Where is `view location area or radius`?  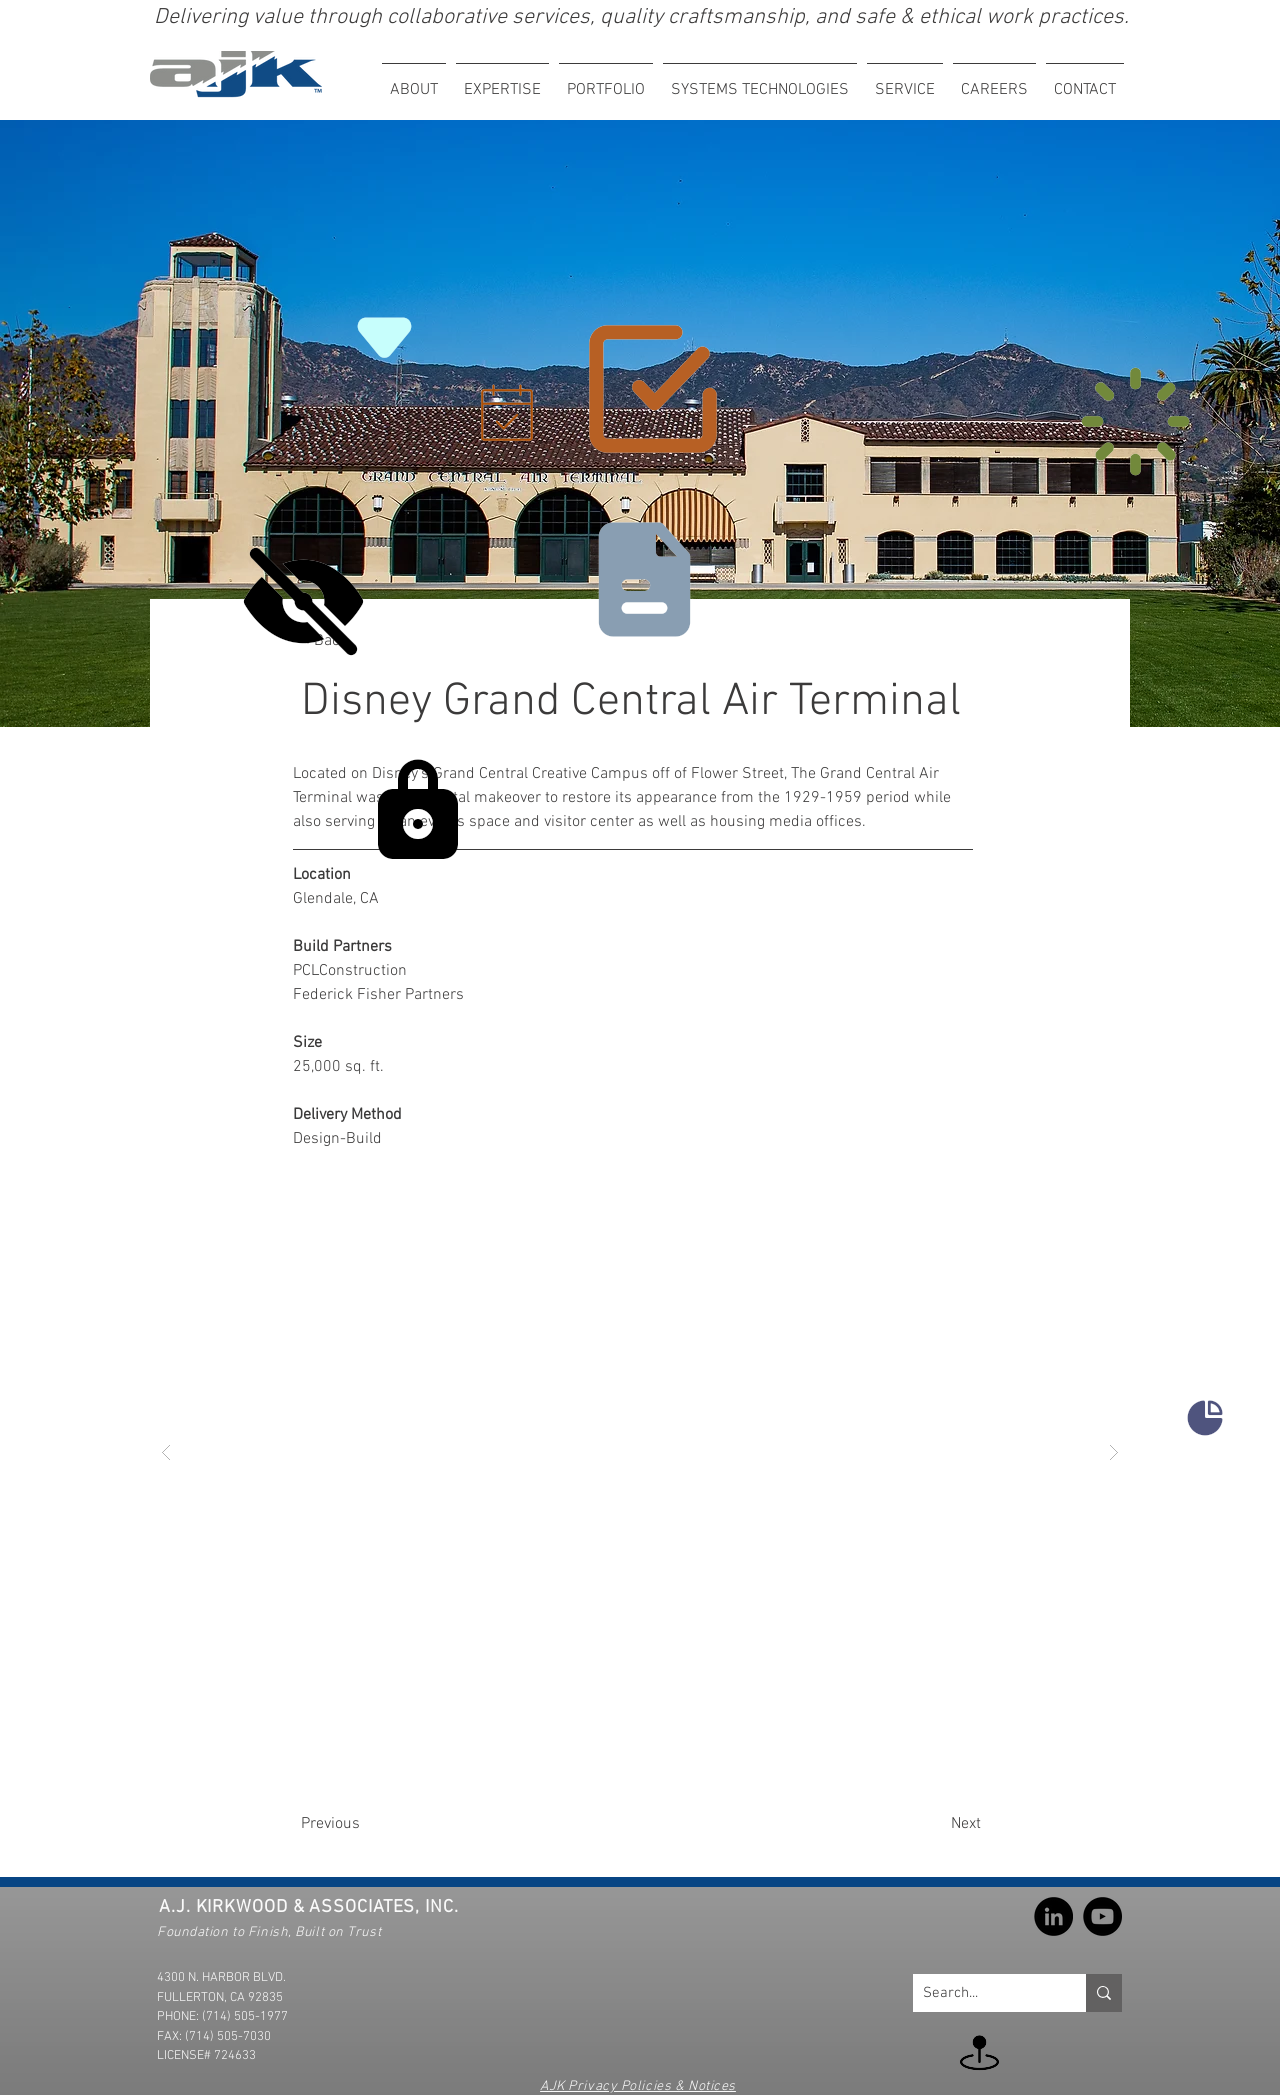
view location area or radius is located at coordinates (979, 2053).